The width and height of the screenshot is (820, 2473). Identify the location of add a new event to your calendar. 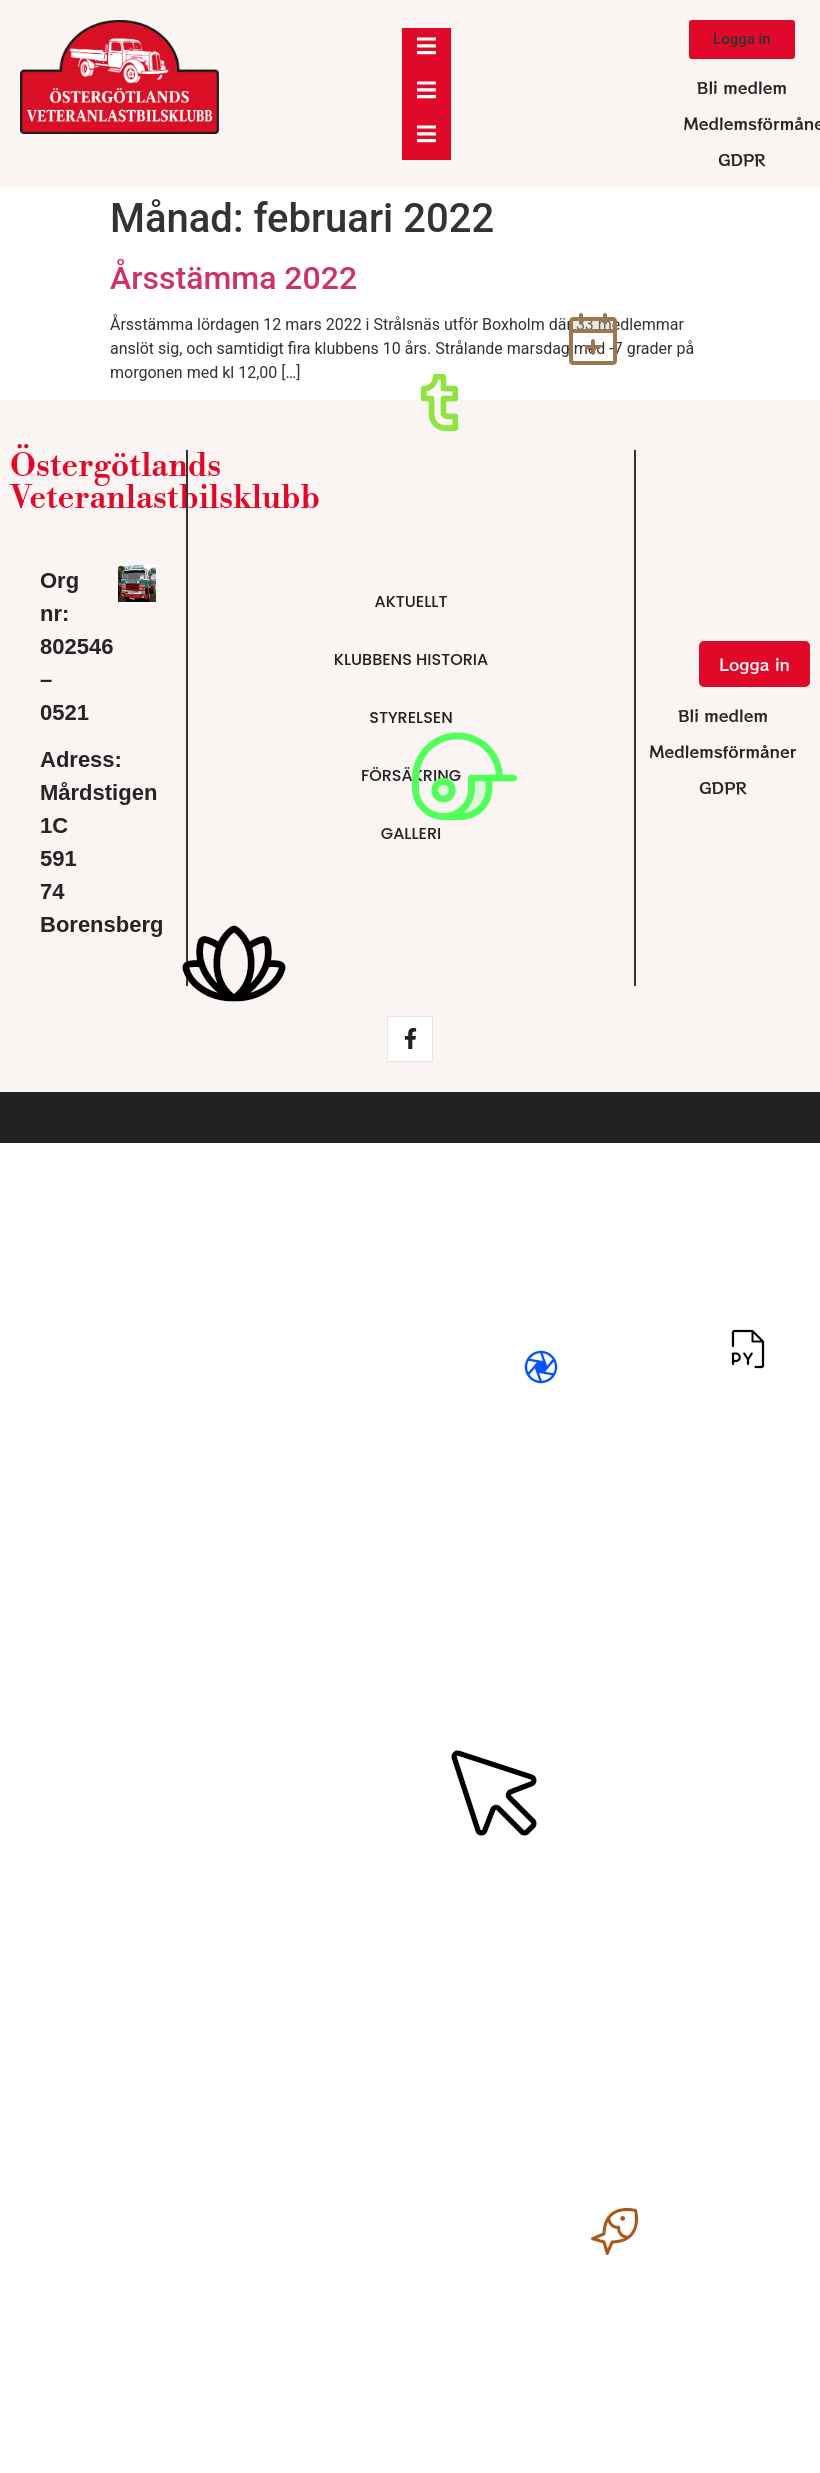
(593, 341).